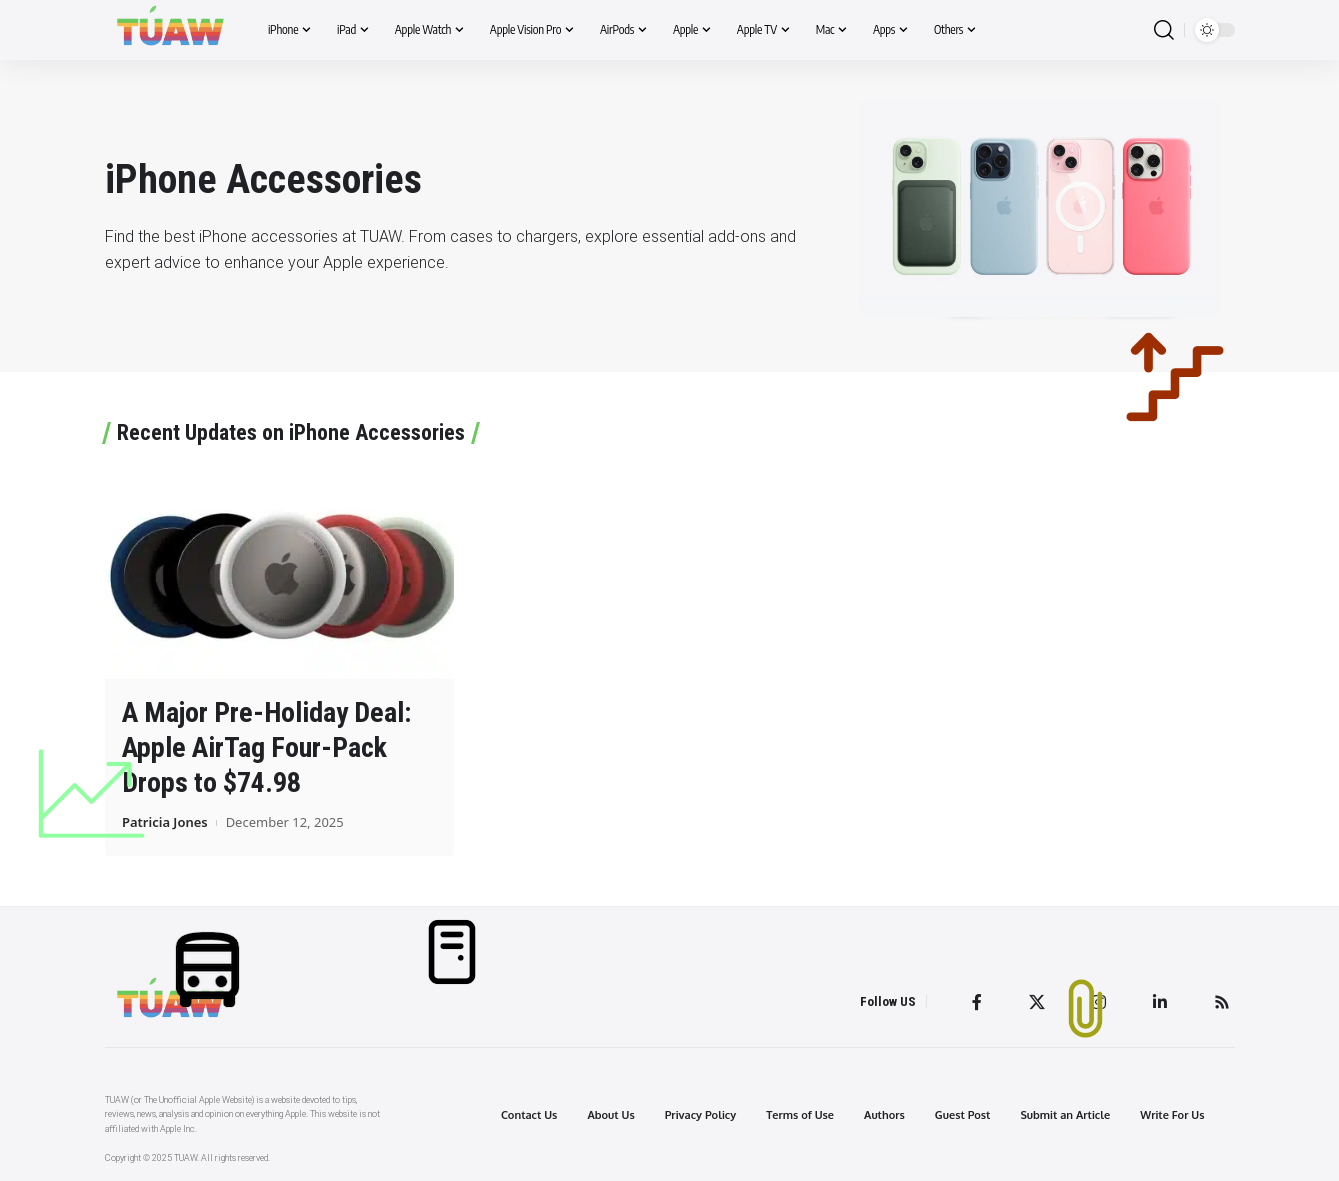  Describe the element at coordinates (452, 952) in the screenshot. I see `access computer or desktop settings` at that location.